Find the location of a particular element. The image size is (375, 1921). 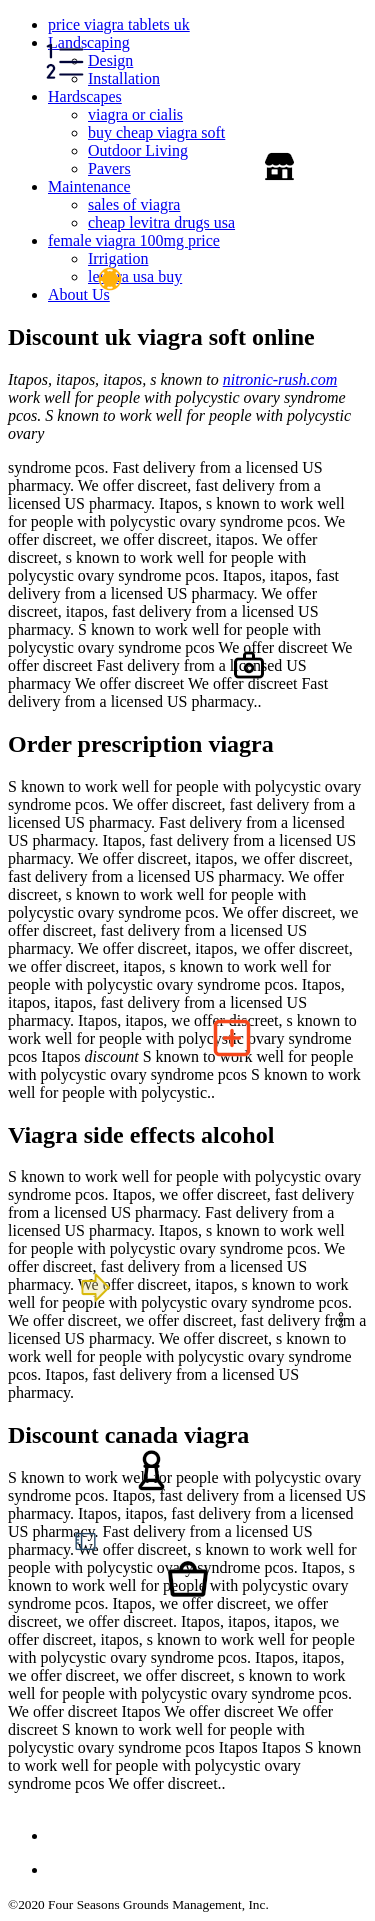

open more options menu is located at coordinates (341, 1320).